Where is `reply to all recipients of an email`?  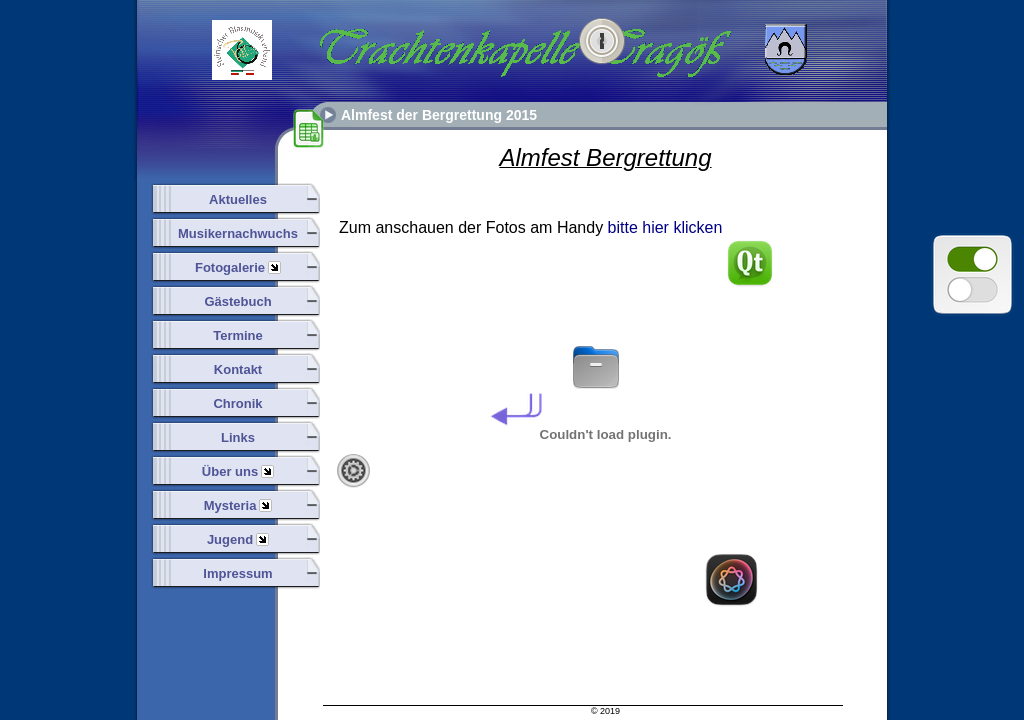
reply to all recipients of an email is located at coordinates (515, 405).